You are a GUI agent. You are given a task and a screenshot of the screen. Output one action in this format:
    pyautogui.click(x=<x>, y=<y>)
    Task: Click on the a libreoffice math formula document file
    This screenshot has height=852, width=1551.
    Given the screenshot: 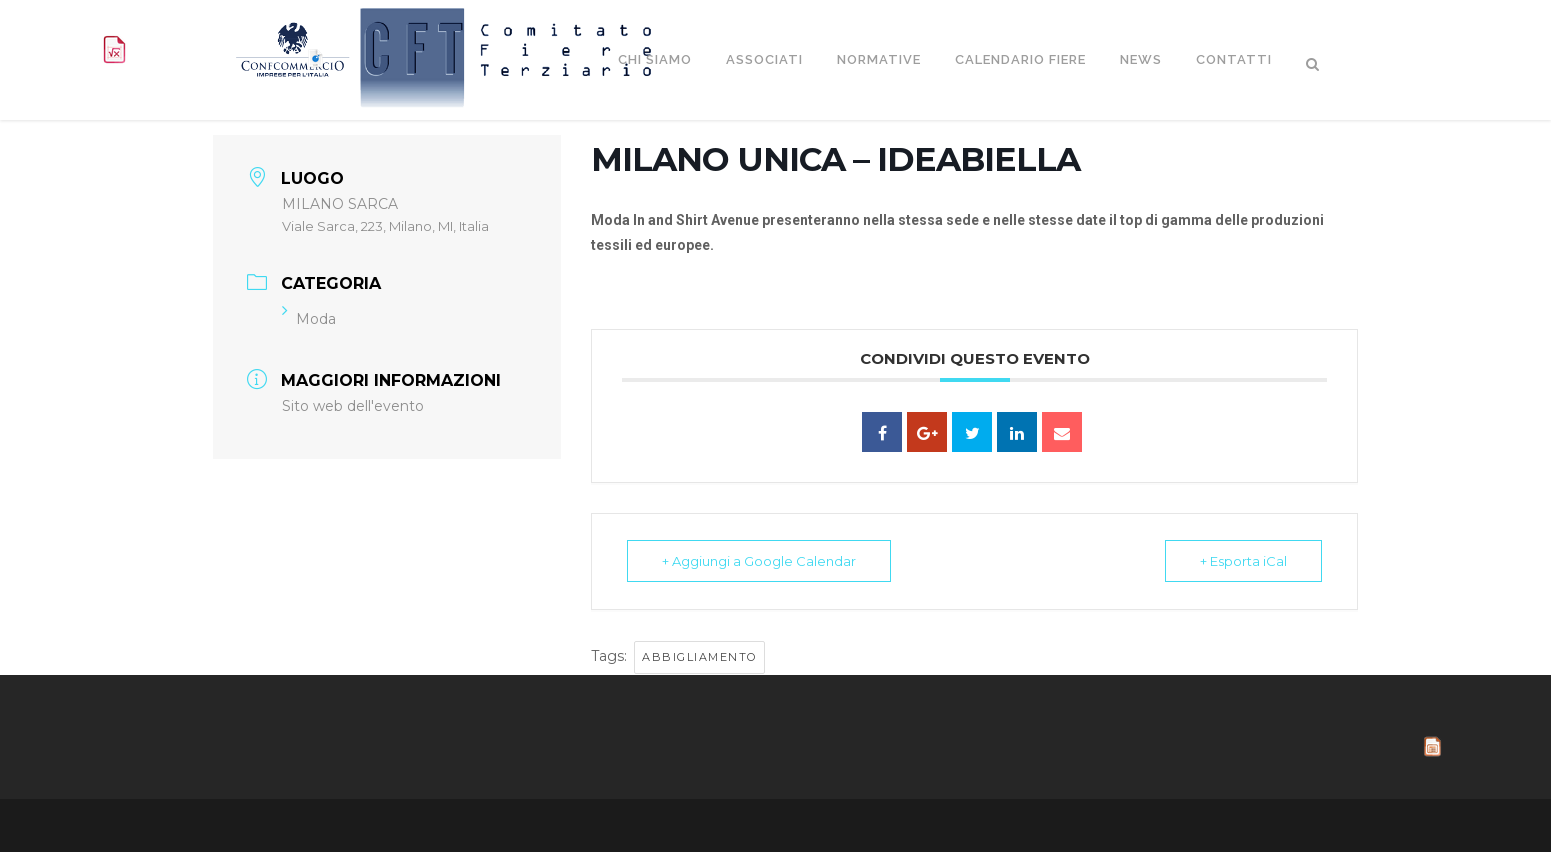 What is the action you would take?
    pyautogui.click(x=114, y=49)
    